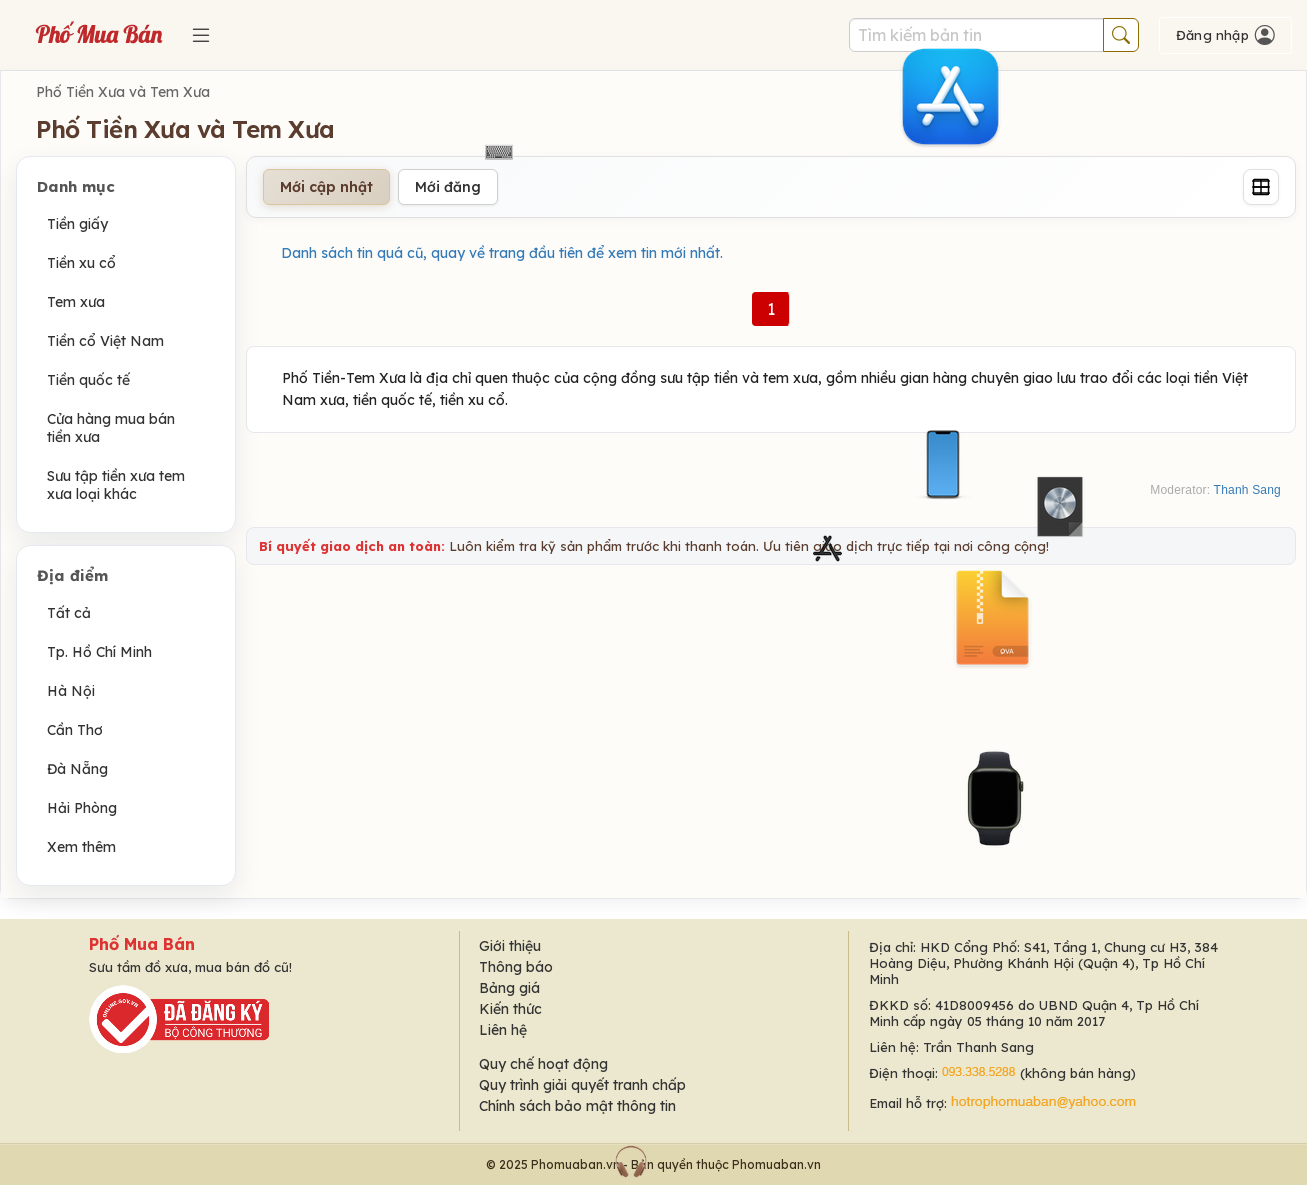 The width and height of the screenshot is (1307, 1185). What do you see at coordinates (943, 465) in the screenshot?
I see `iPhone XS Max device connected to your Mac` at bounding box center [943, 465].